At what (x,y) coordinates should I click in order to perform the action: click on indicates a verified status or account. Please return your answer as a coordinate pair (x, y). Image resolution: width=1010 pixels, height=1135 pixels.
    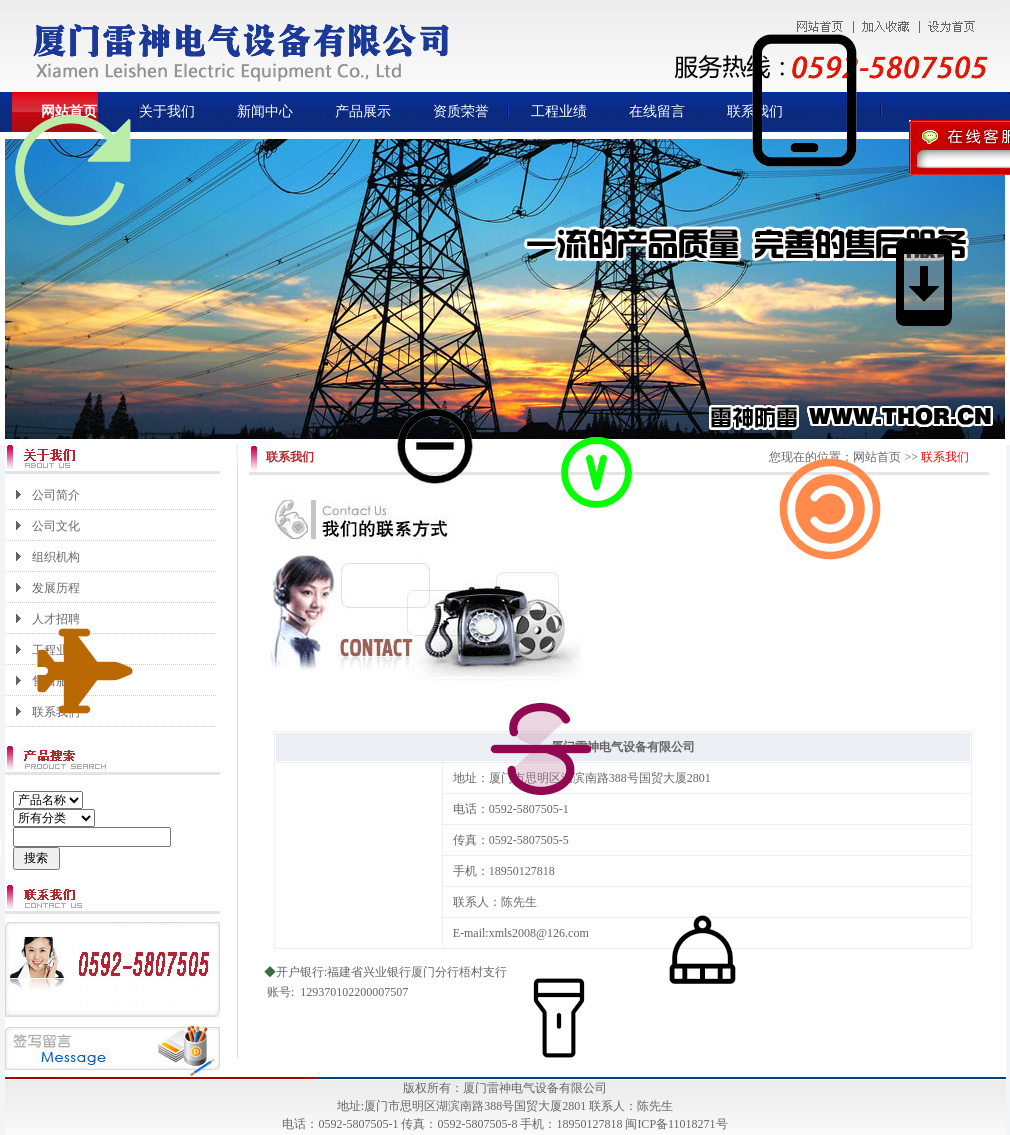
    Looking at the image, I should click on (596, 472).